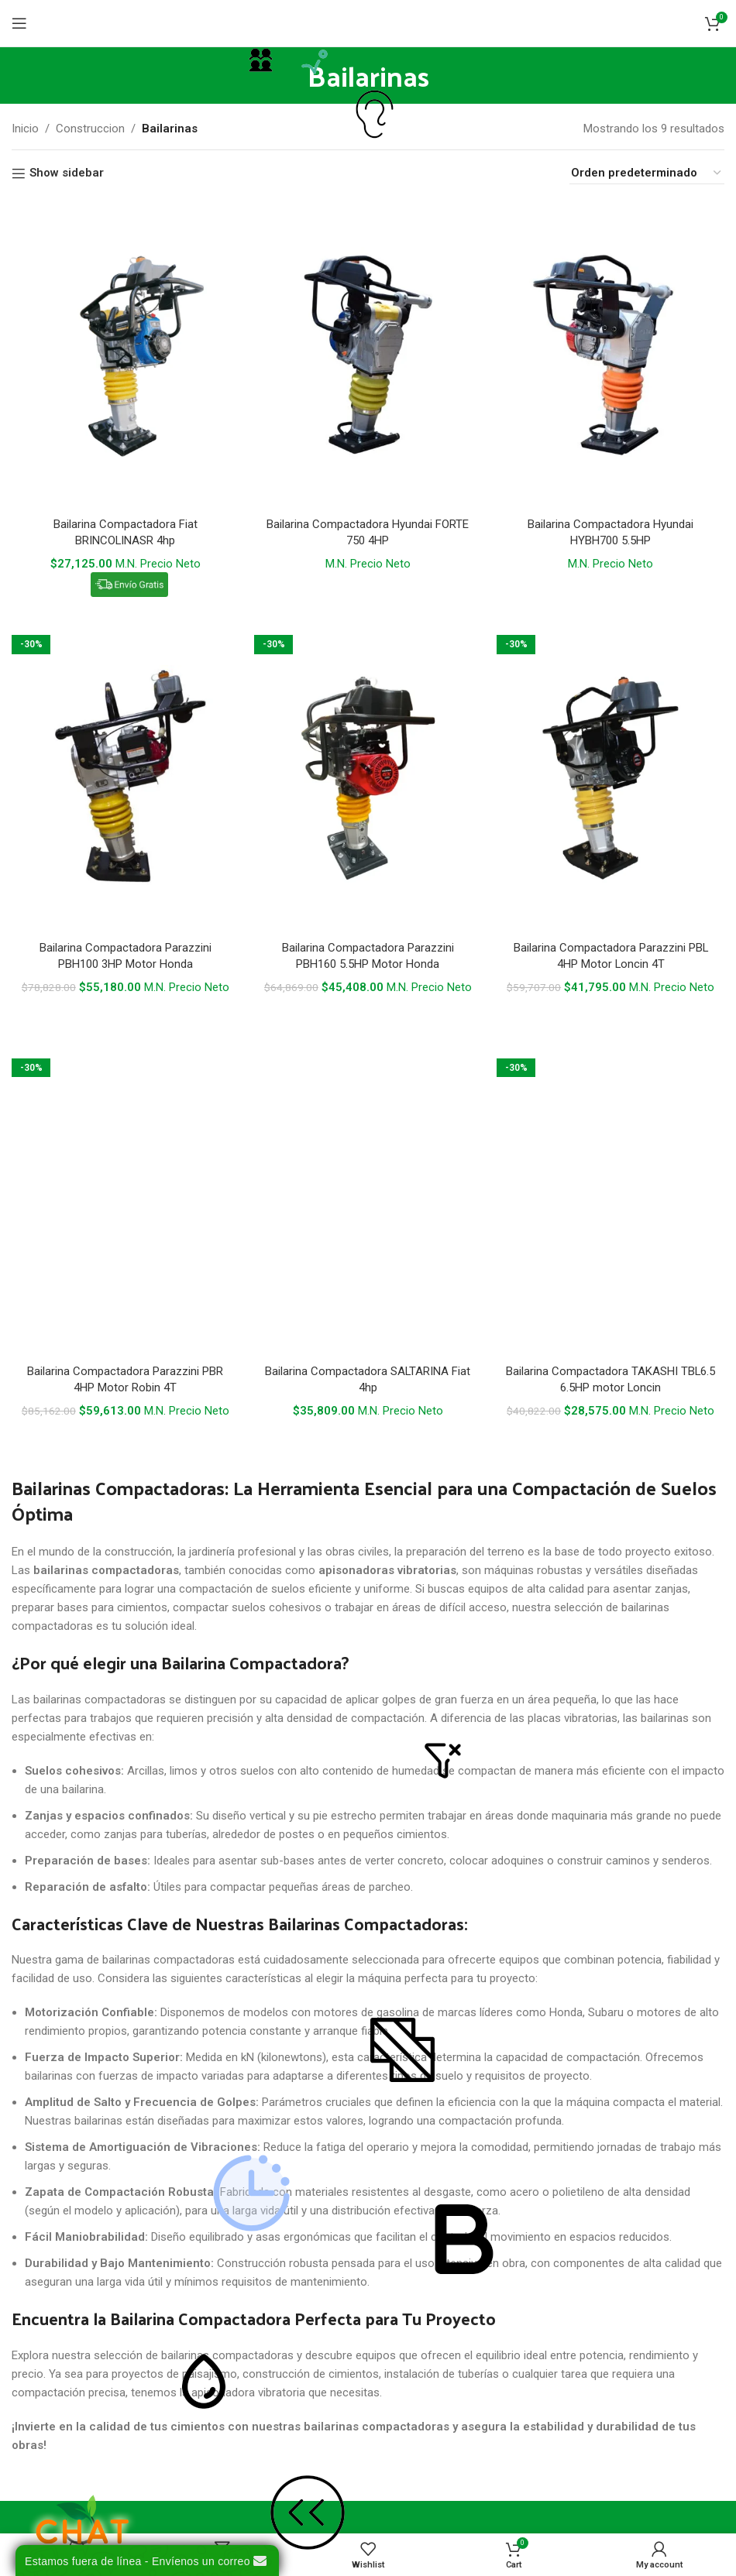 Image resolution: width=736 pixels, height=2576 pixels. I want to click on clear all active filters, so click(443, 1760).